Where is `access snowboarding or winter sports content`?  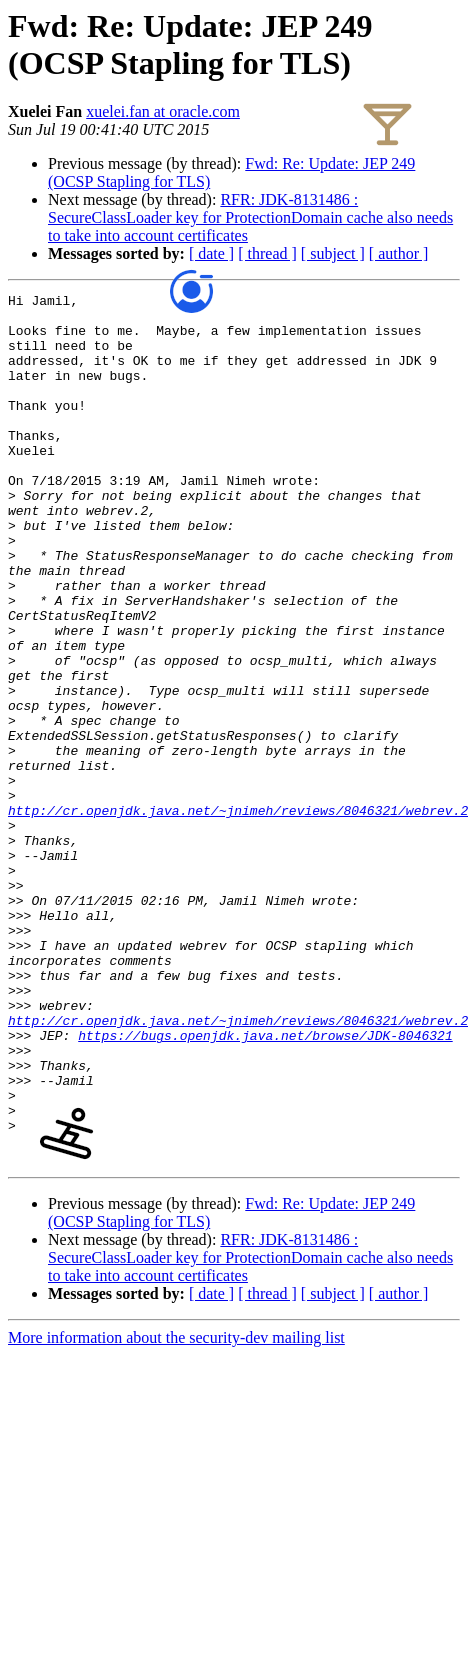
access snowboarding or winter sports content is located at coordinates (69, 1133).